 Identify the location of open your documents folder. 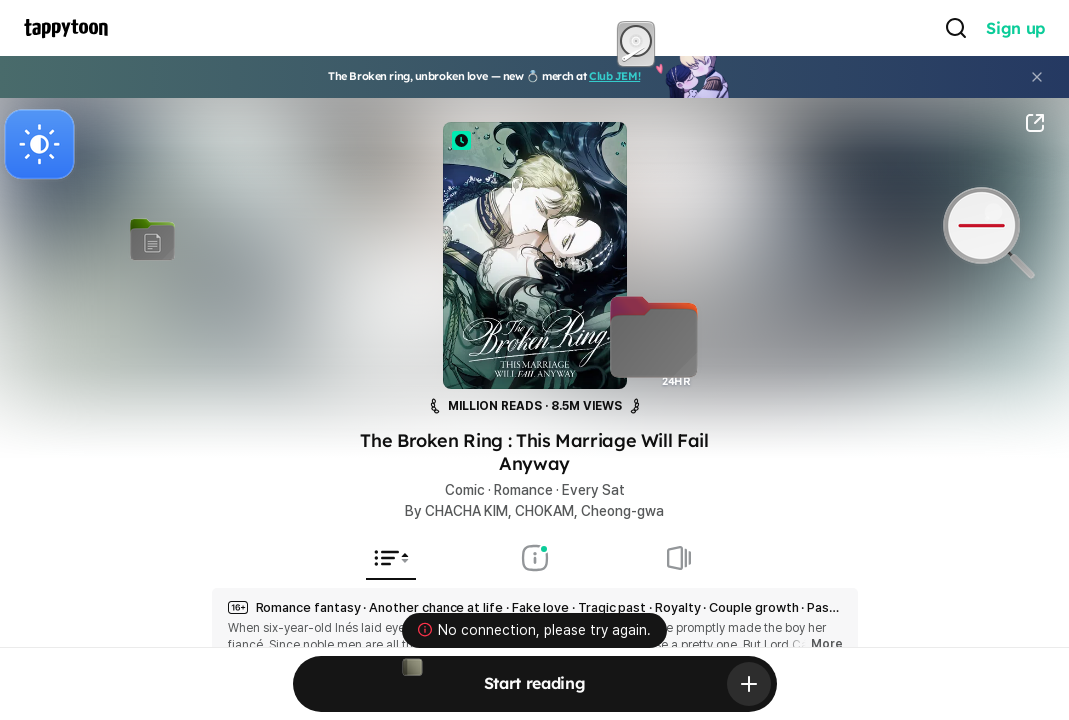
(152, 239).